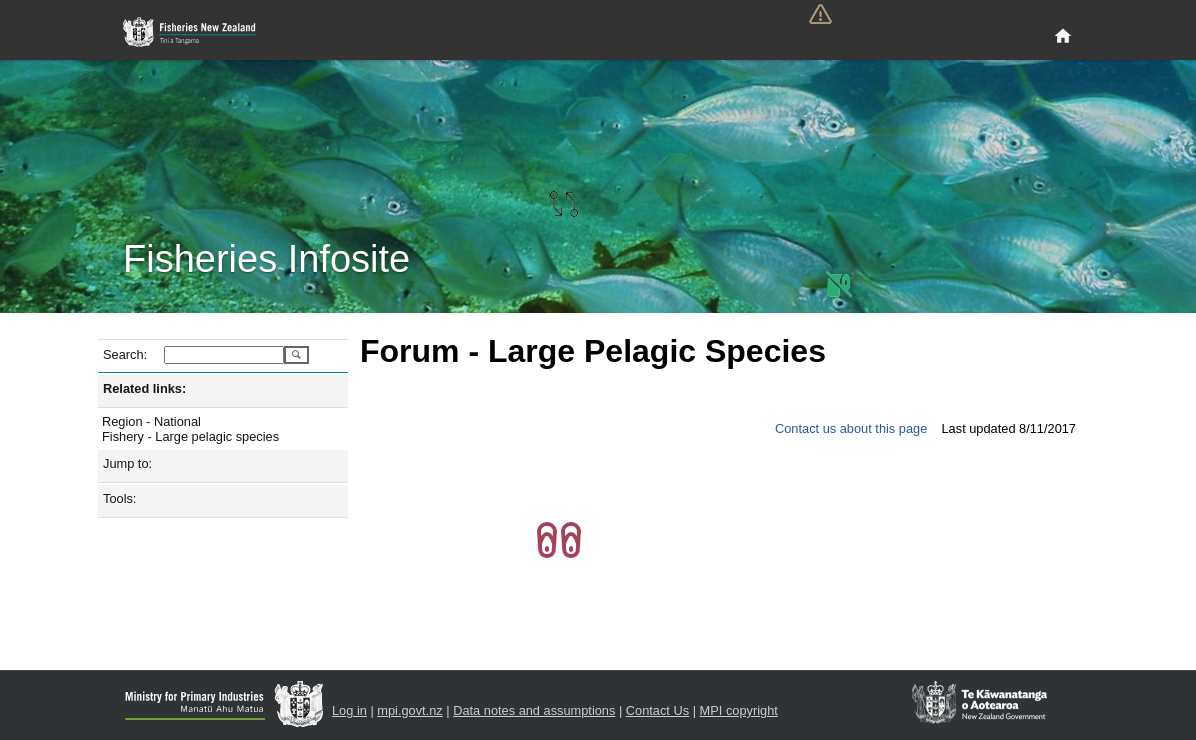 Image resolution: width=1196 pixels, height=740 pixels. Describe the element at coordinates (839, 284) in the screenshot. I see `indicates toilet paper is out of stock or unavailable` at that location.